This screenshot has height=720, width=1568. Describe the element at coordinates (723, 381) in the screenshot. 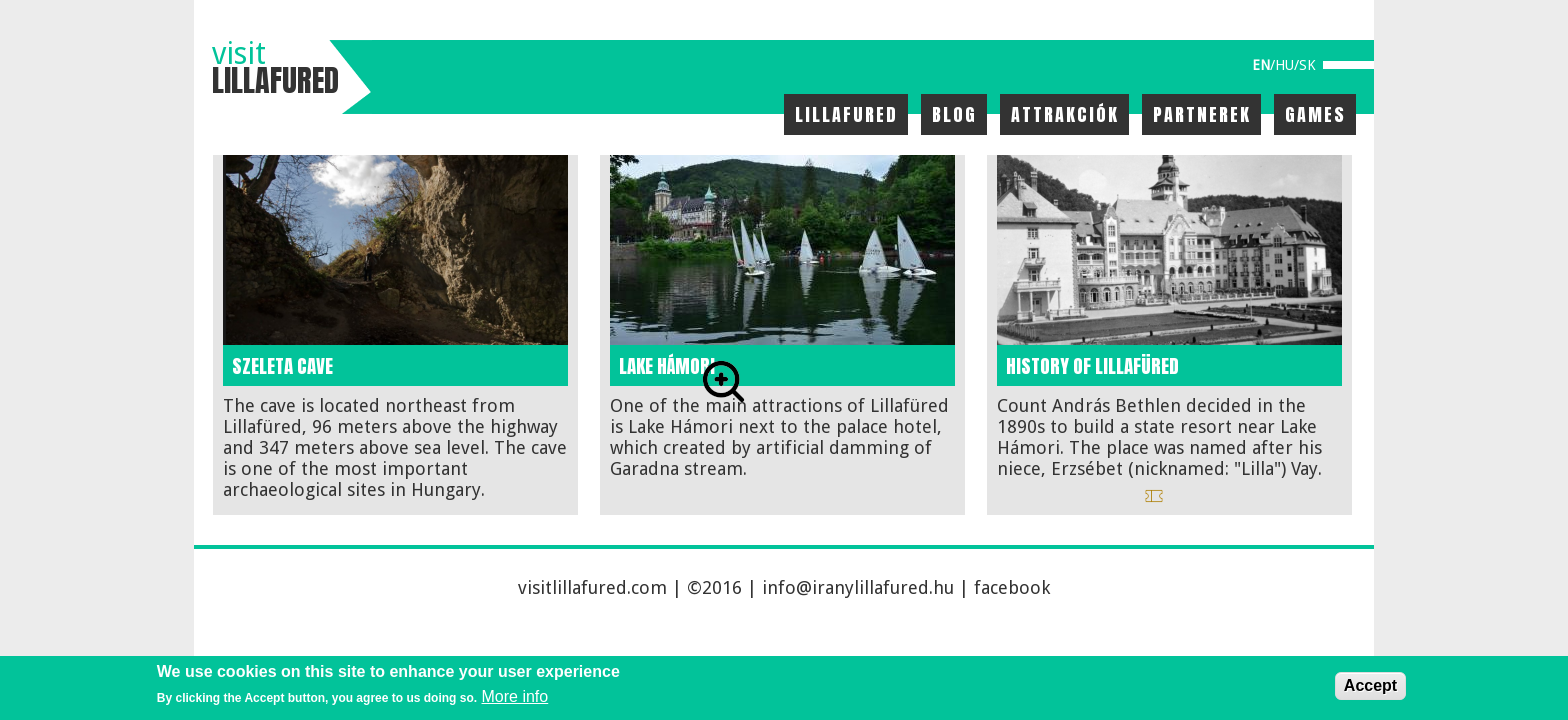

I see `zoom in on content` at that location.